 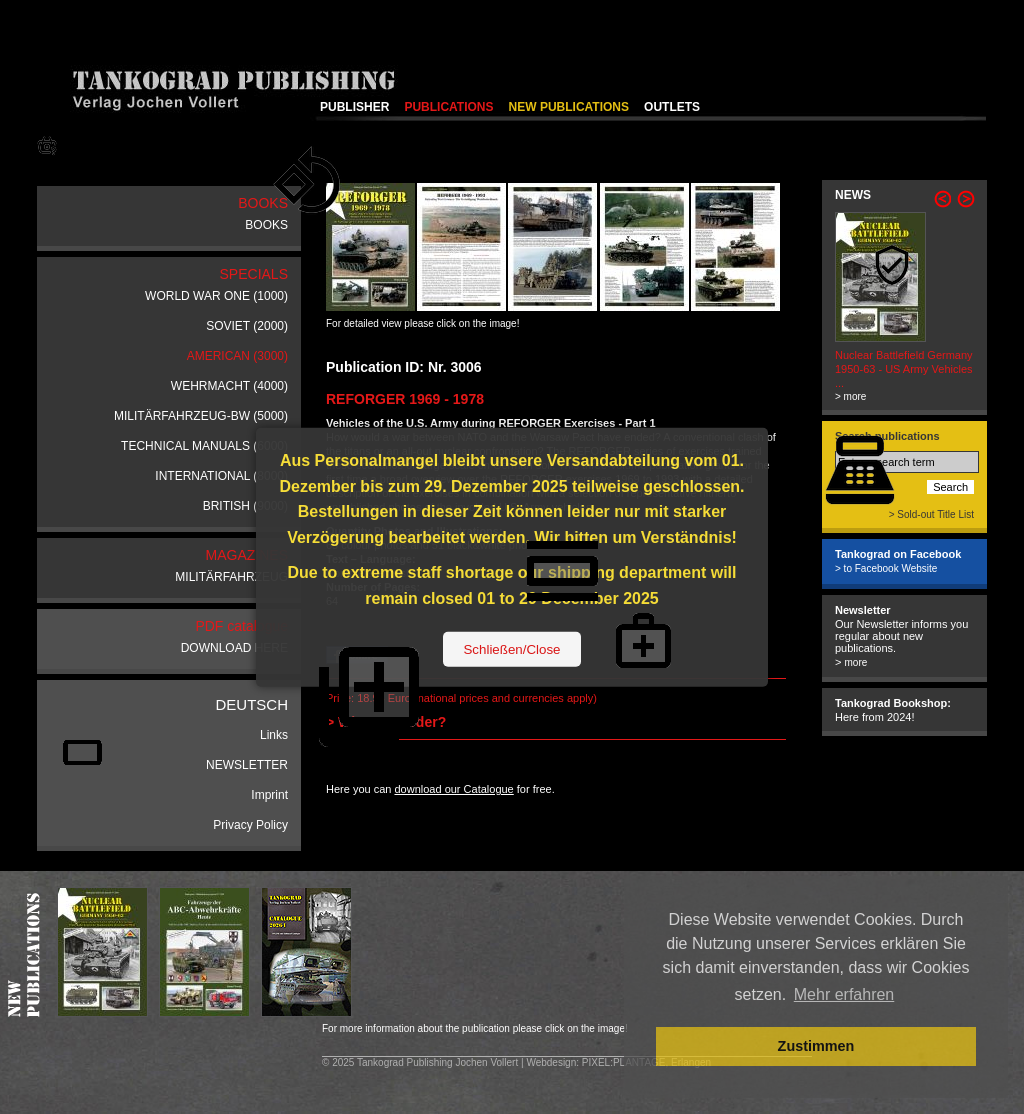 I want to click on access medical services or healthcare information, so click(x=643, y=640).